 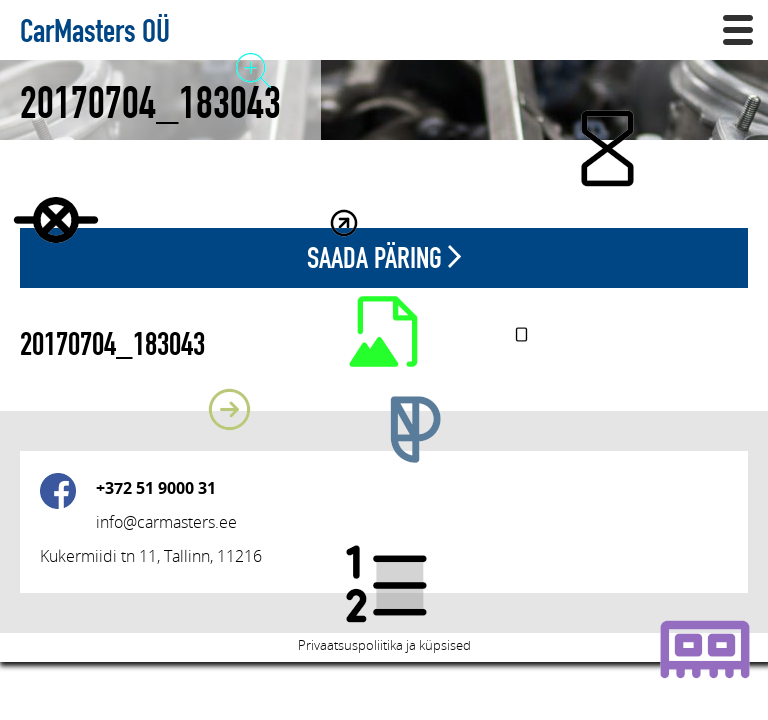 I want to click on indicates a light bulb component in a circuit diagram, so click(x=56, y=220).